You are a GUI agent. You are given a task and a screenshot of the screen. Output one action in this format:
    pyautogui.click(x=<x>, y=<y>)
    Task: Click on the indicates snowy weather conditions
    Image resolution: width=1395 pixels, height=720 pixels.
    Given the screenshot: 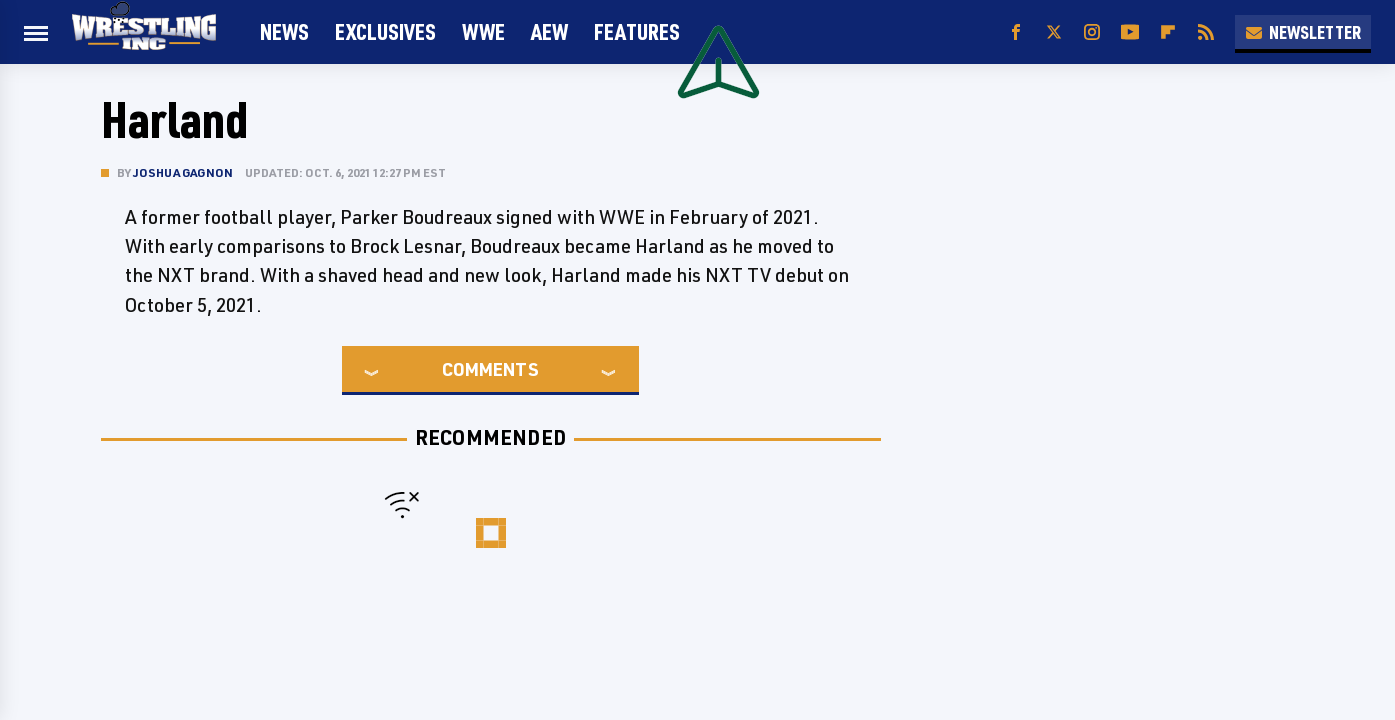 What is the action you would take?
    pyautogui.click(x=120, y=12)
    